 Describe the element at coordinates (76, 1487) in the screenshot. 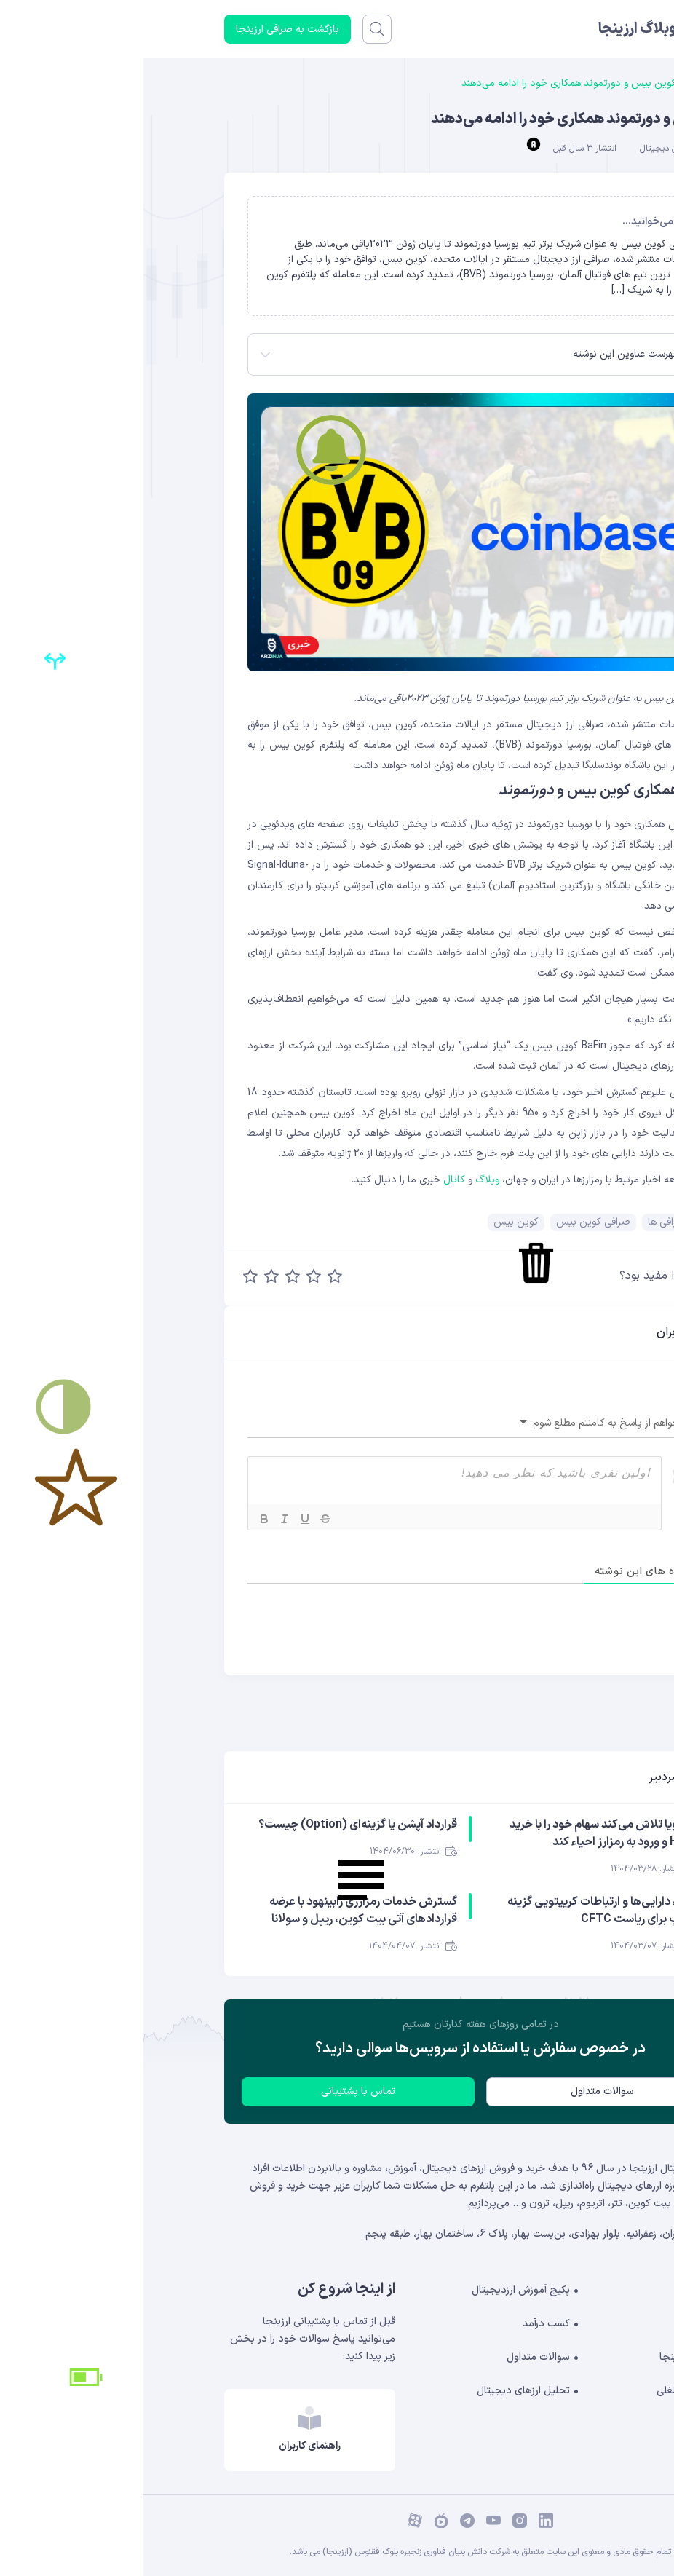

I see `add to favorites` at that location.